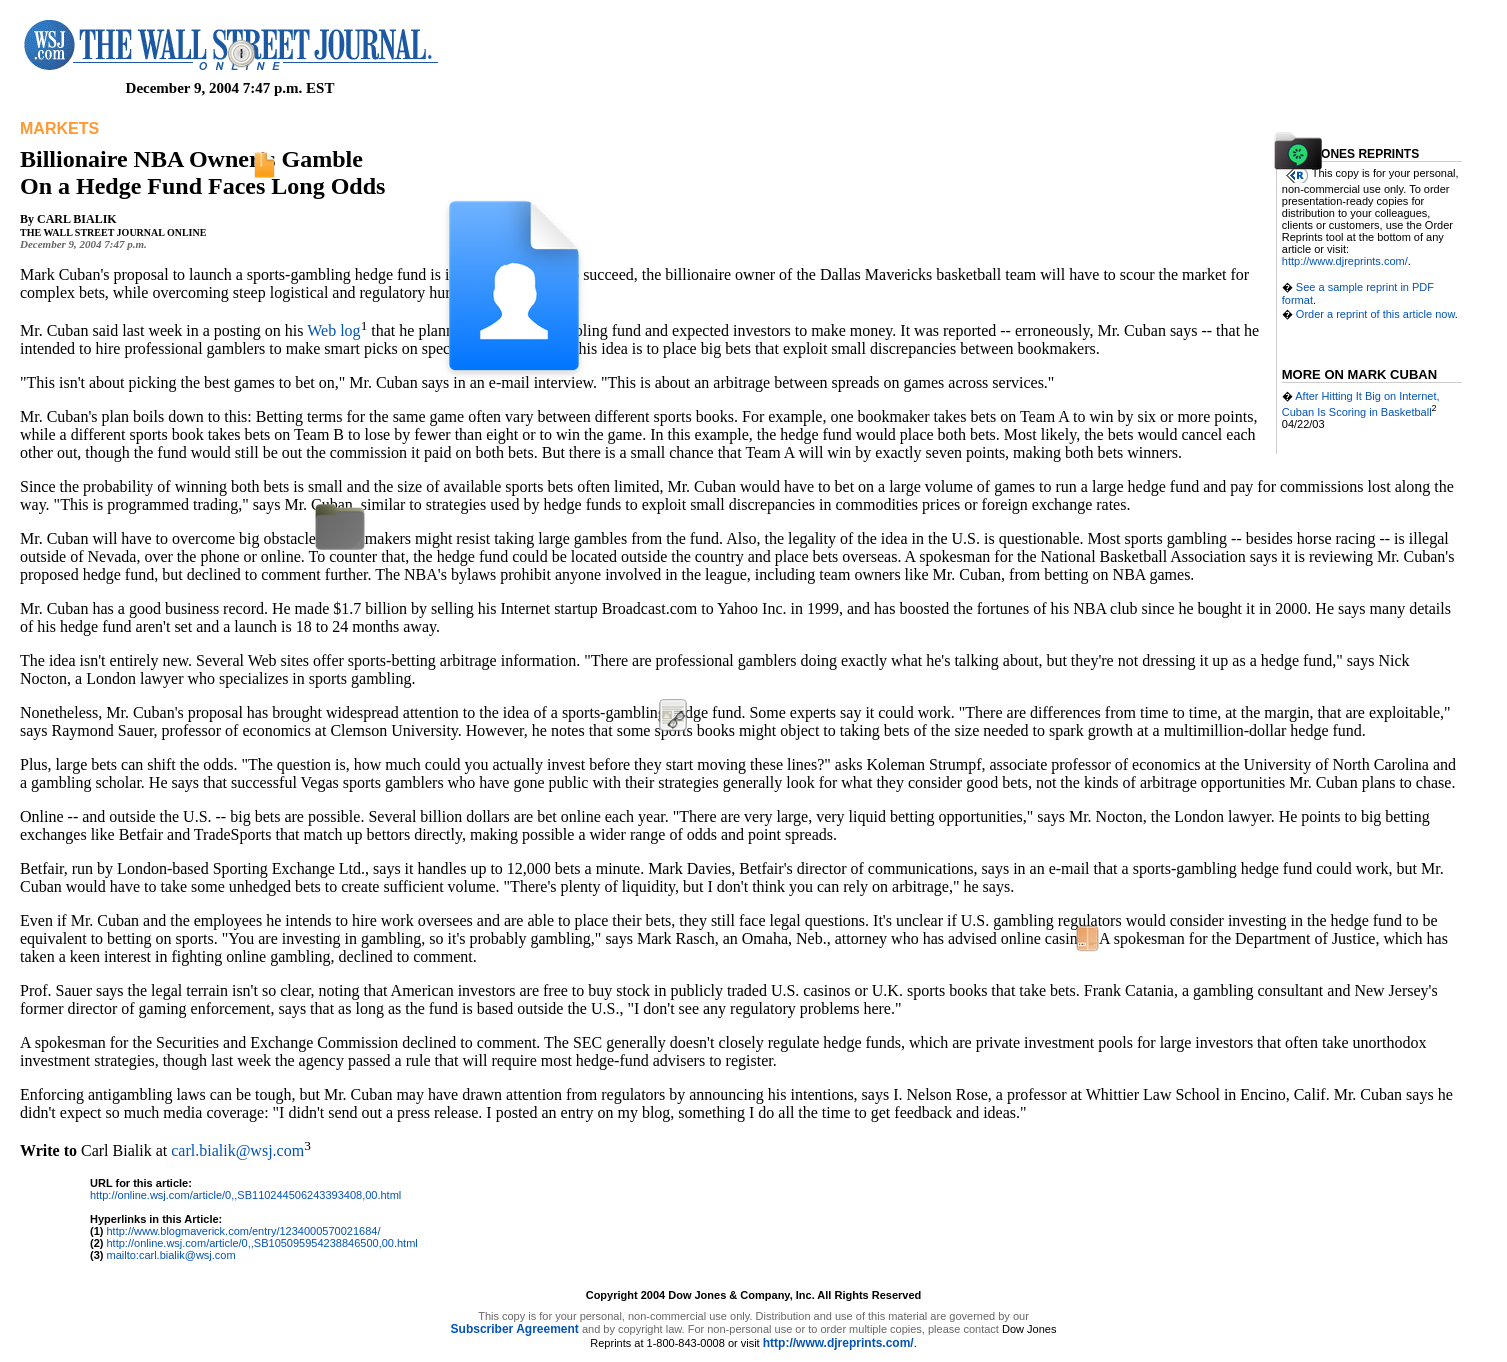 Image resolution: width=1507 pixels, height=1362 pixels. I want to click on open office or productivity applications, so click(673, 715).